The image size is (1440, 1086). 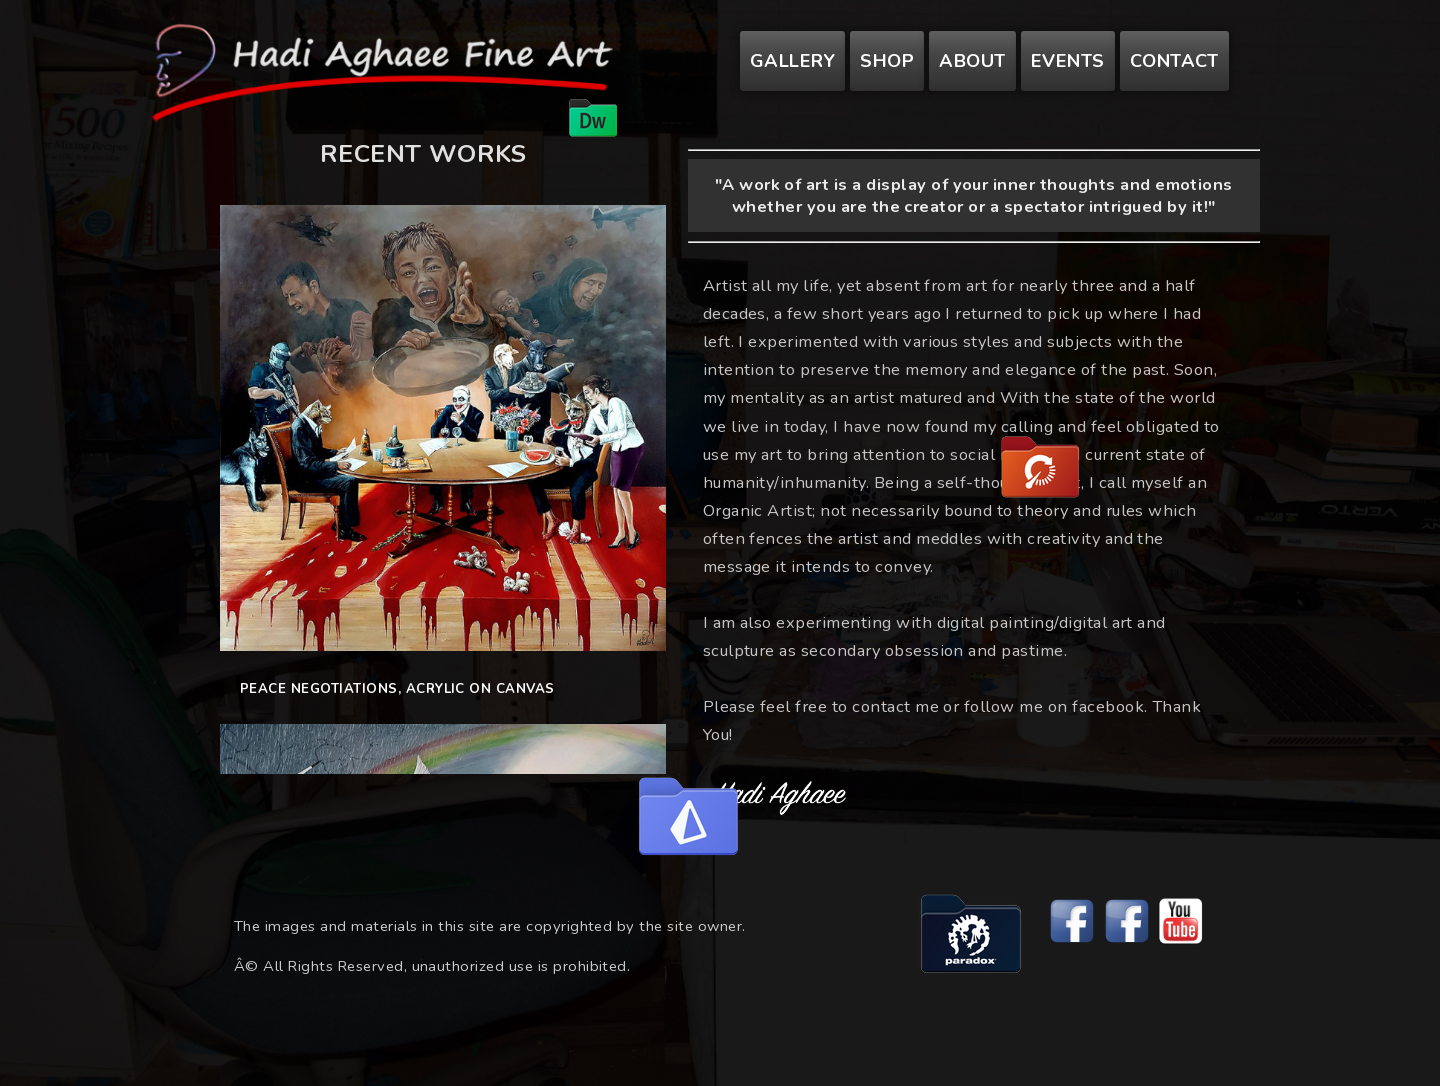 What do you see at coordinates (688, 819) in the screenshot?
I see `open folder containing Prisma project files` at bounding box center [688, 819].